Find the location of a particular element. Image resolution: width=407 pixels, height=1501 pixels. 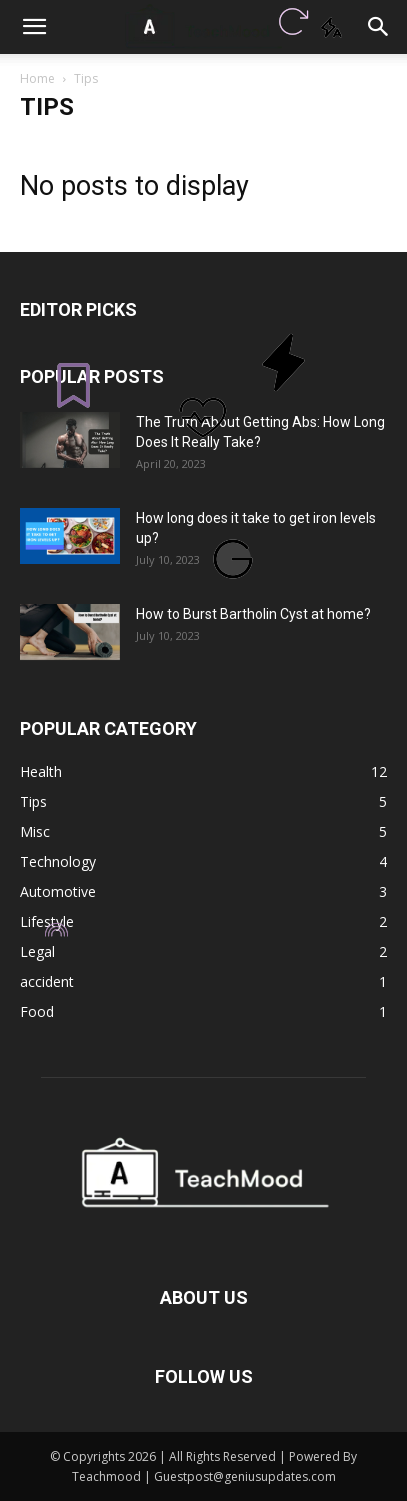

save this item for later is located at coordinates (73, 384).